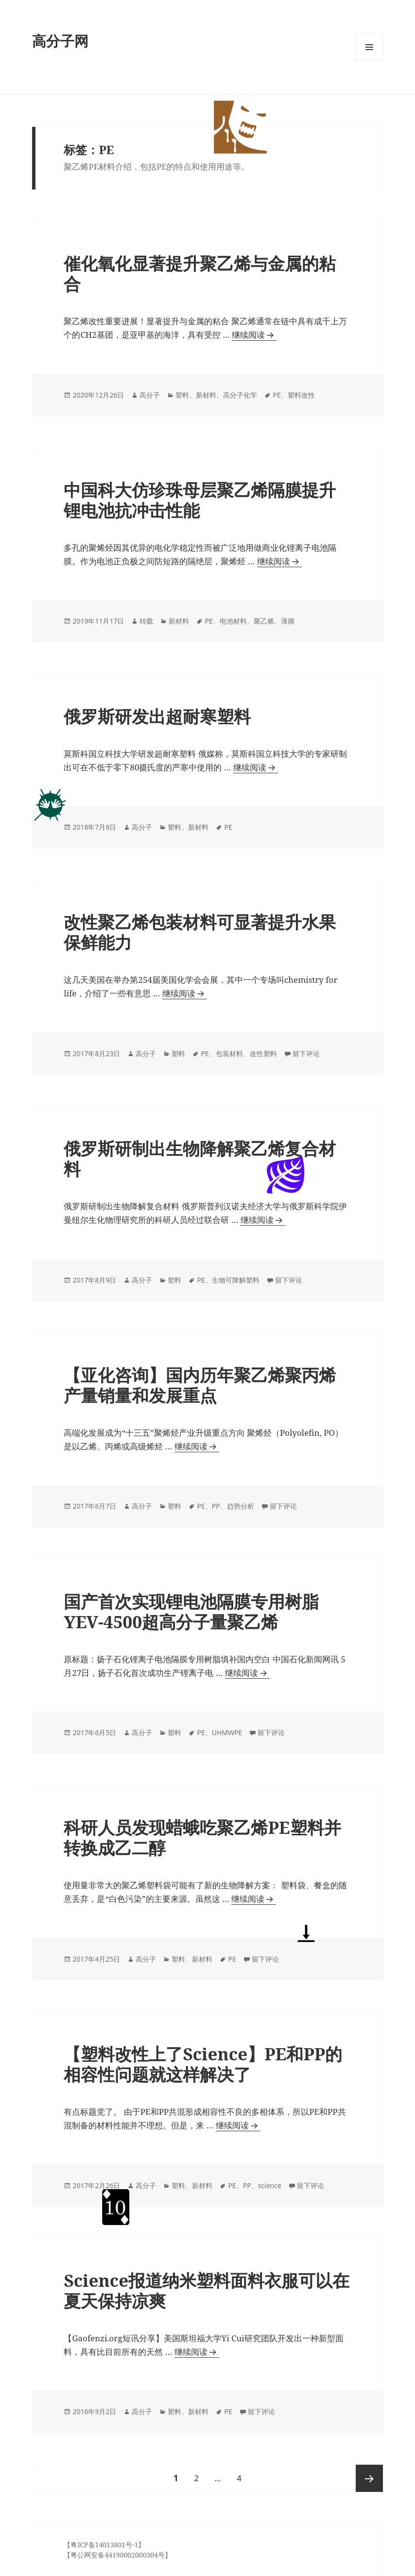 The height and width of the screenshot is (2576, 415). I want to click on represents a plant or nature category, so click(285, 1174).